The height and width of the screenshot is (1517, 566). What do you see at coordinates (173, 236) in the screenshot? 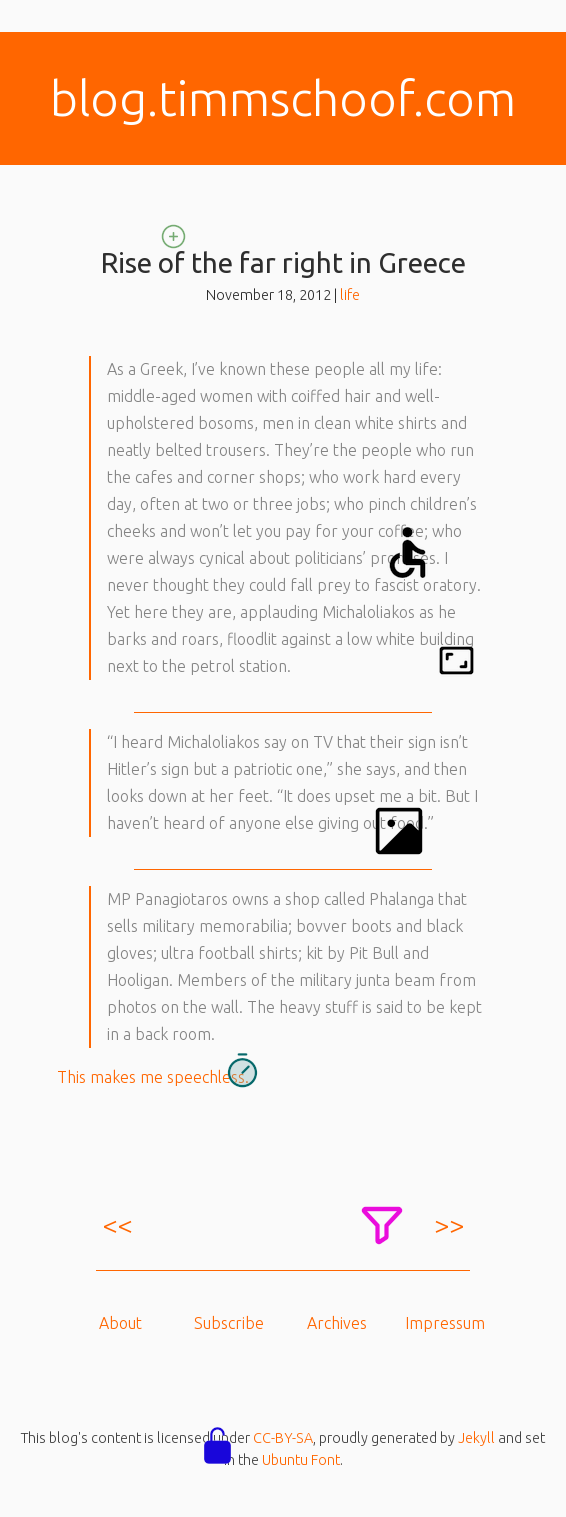
I see `add a new item` at bounding box center [173, 236].